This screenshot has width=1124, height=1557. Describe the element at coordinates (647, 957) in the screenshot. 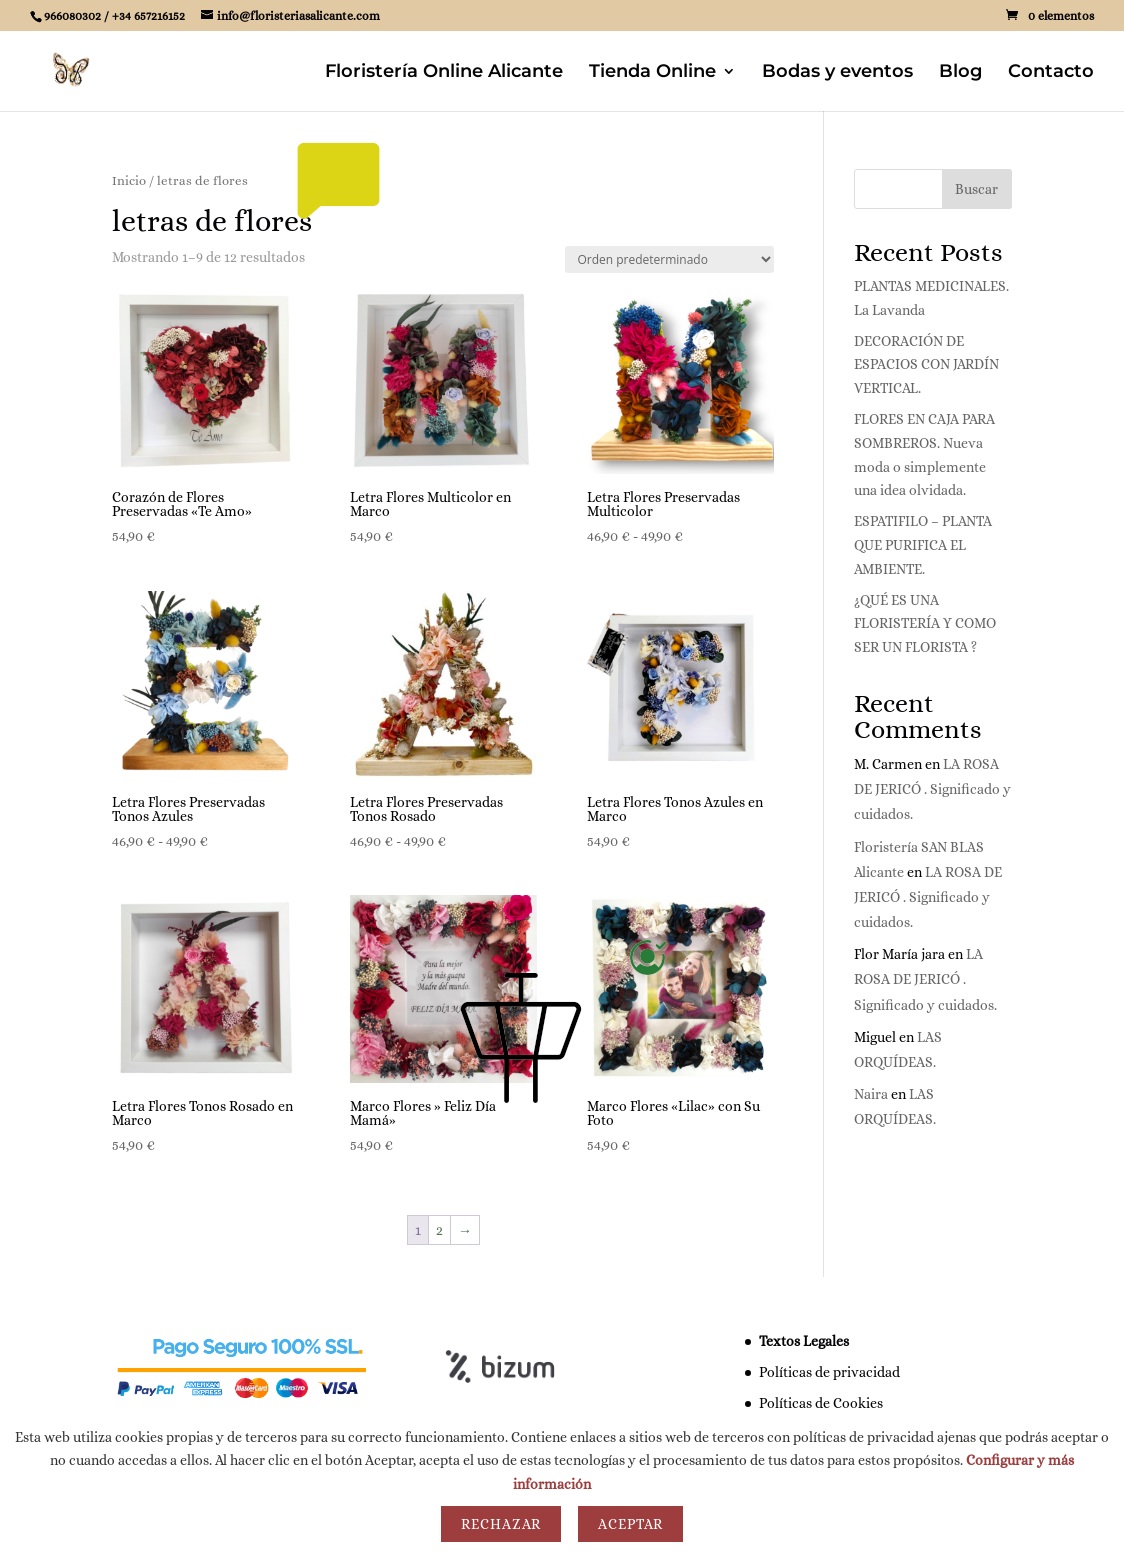

I see `verified user profile` at that location.